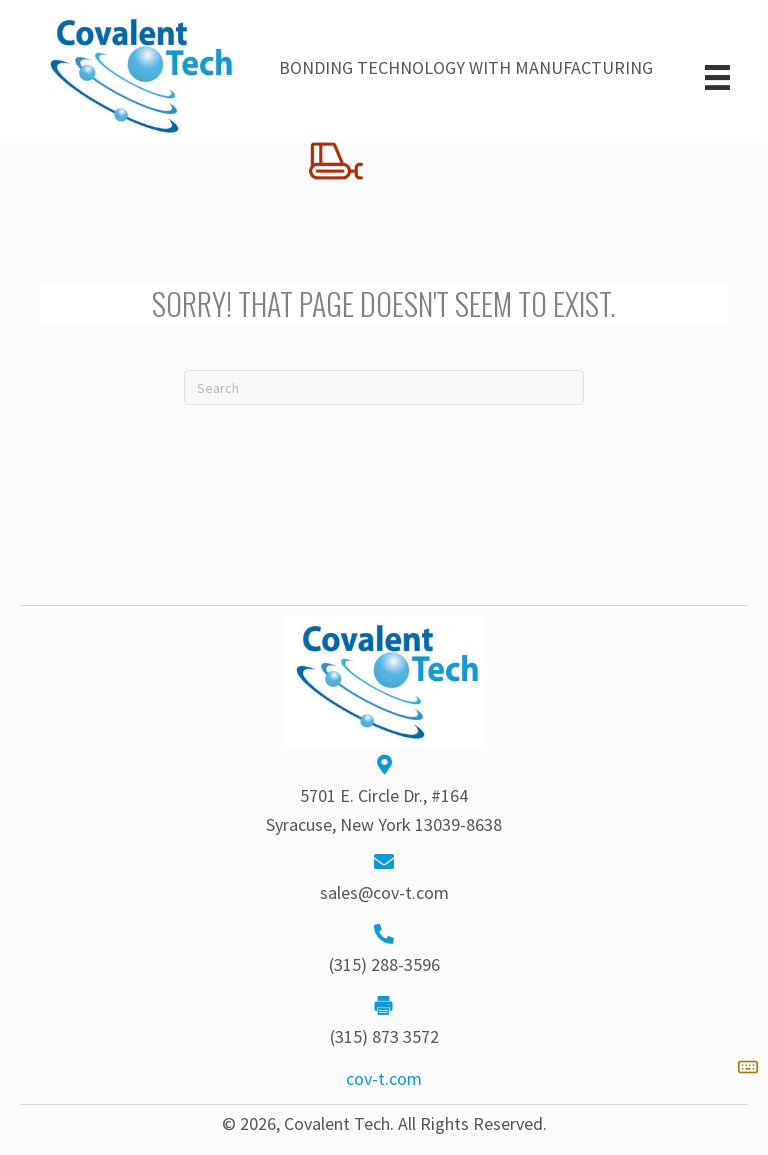 The height and width of the screenshot is (1155, 768). I want to click on open the on-screen keyboard, so click(748, 1067).